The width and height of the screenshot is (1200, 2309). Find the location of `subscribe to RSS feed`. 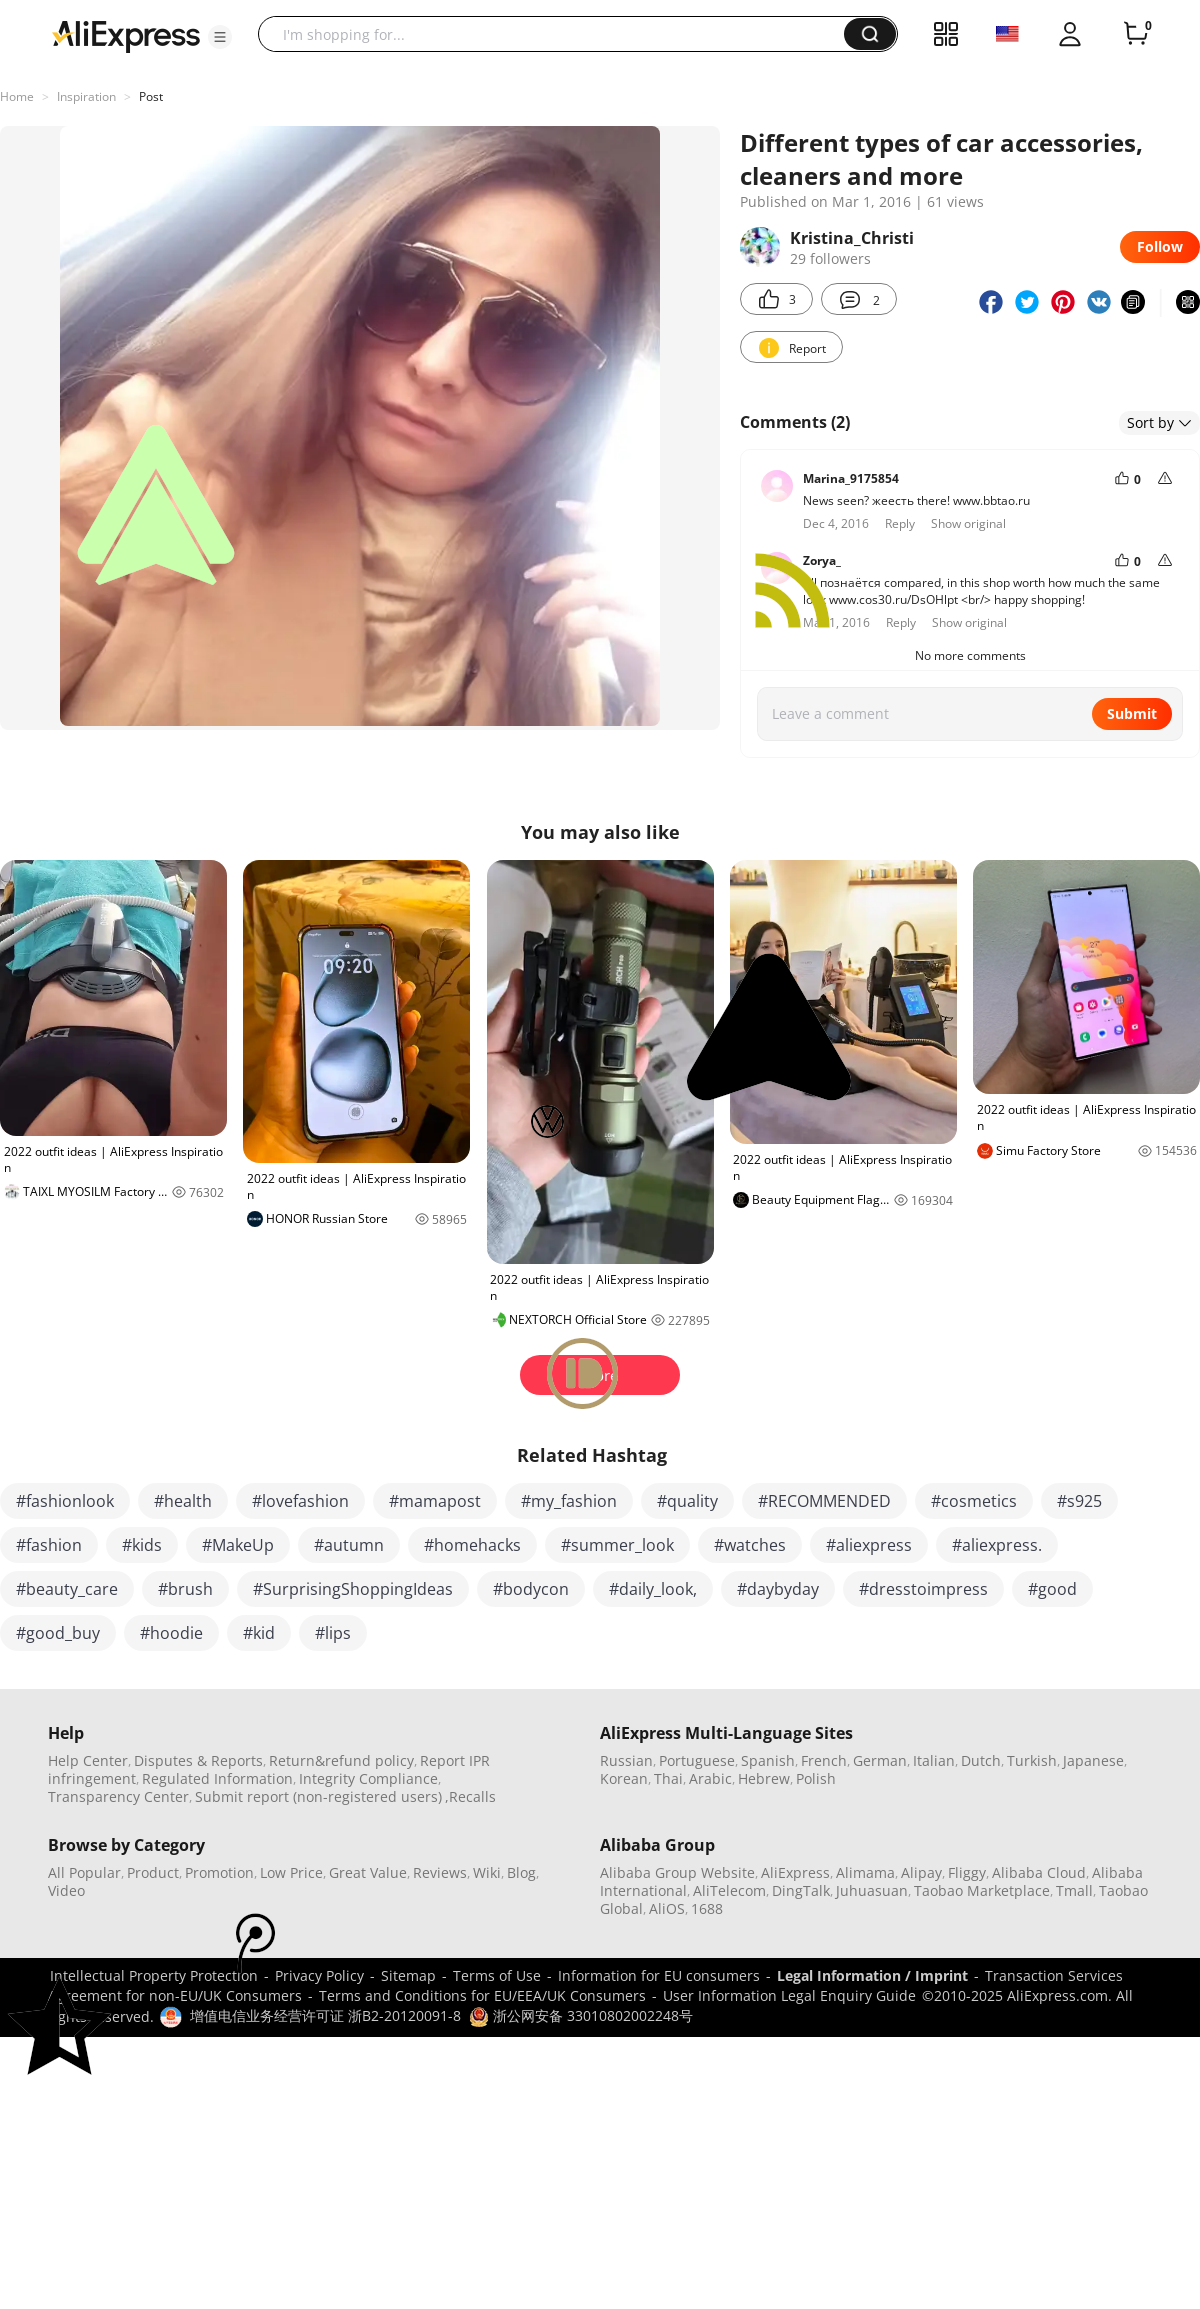

subscribe to RSS feed is located at coordinates (792, 590).